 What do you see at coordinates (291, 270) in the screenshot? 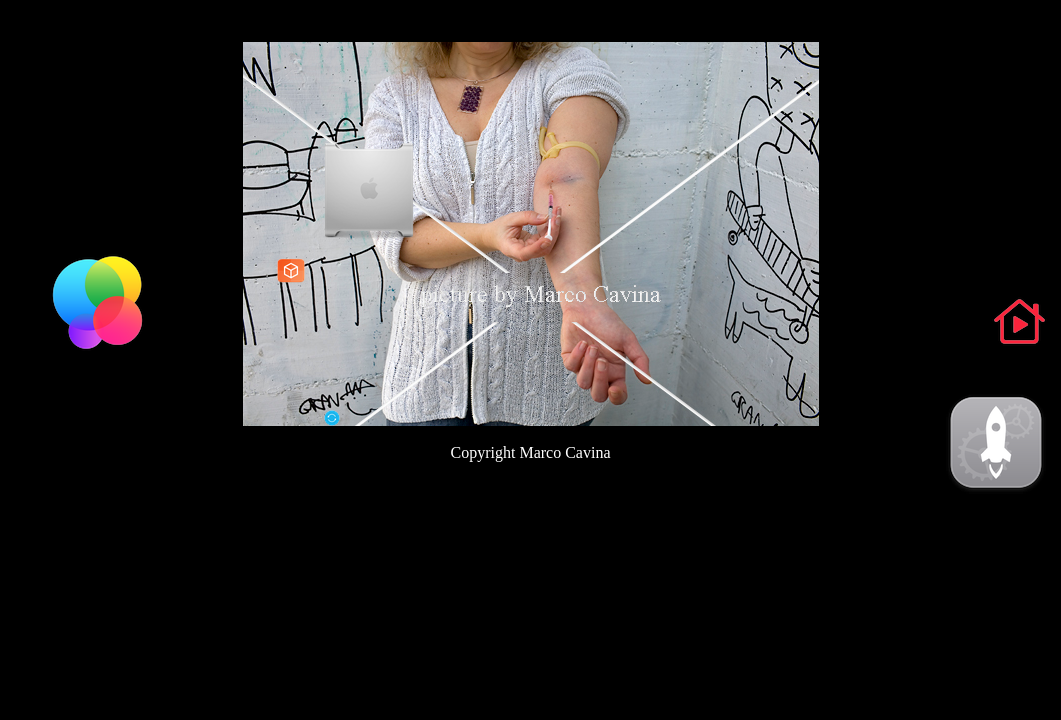
I see `open a 3D model file in STL format` at bounding box center [291, 270].